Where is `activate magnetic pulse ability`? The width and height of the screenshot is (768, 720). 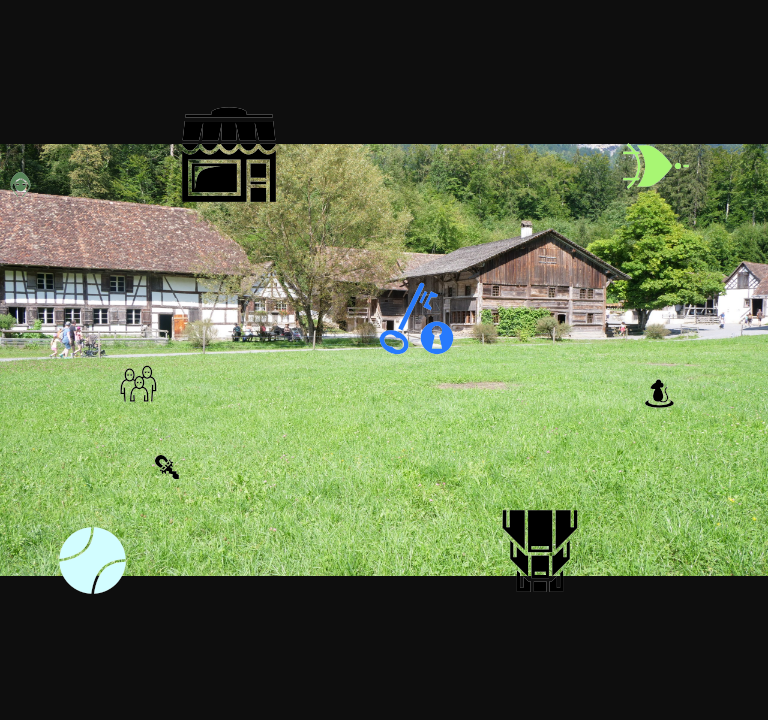 activate magnetic pulse ability is located at coordinates (167, 467).